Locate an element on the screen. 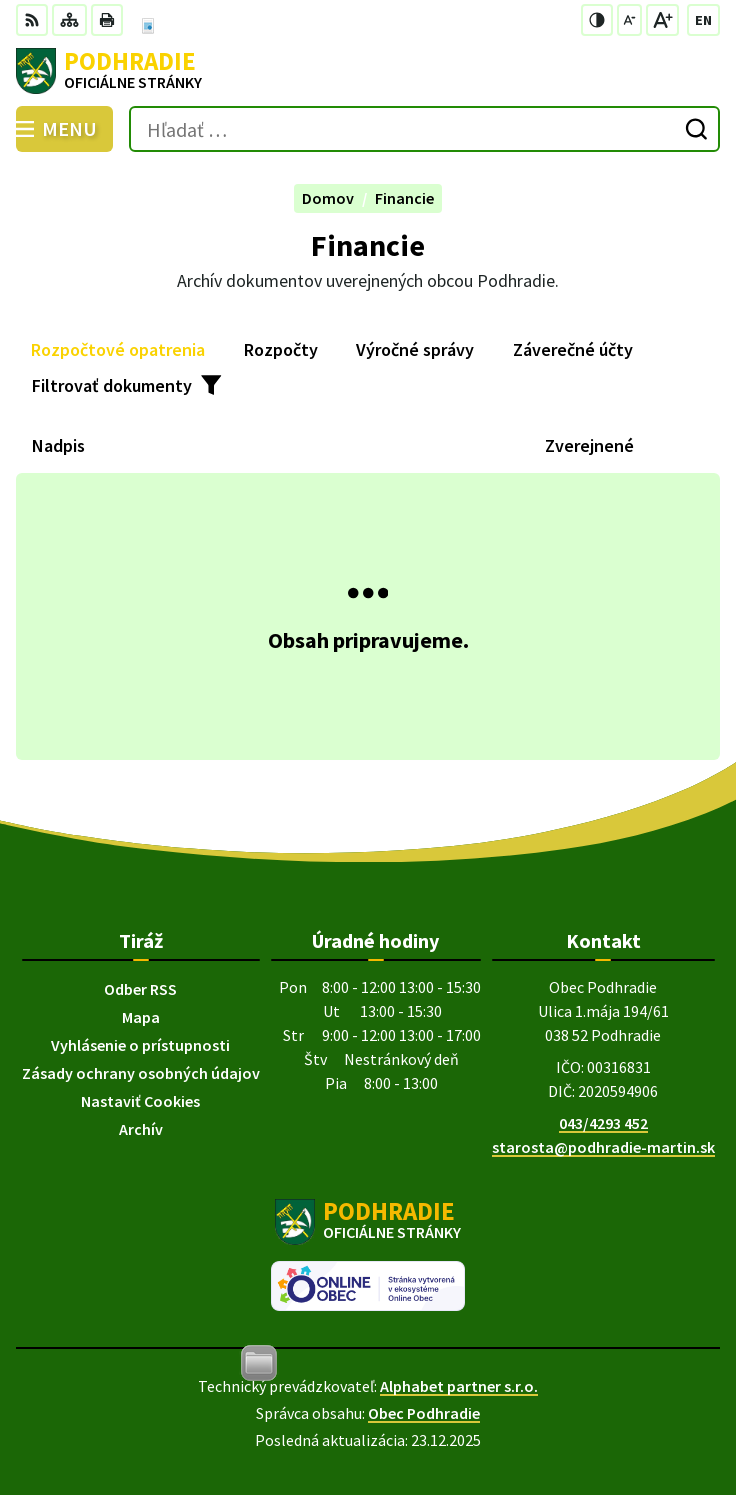 This screenshot has width=736, height=1495. a web template or HTML document file is located at coordinates (148, 26).